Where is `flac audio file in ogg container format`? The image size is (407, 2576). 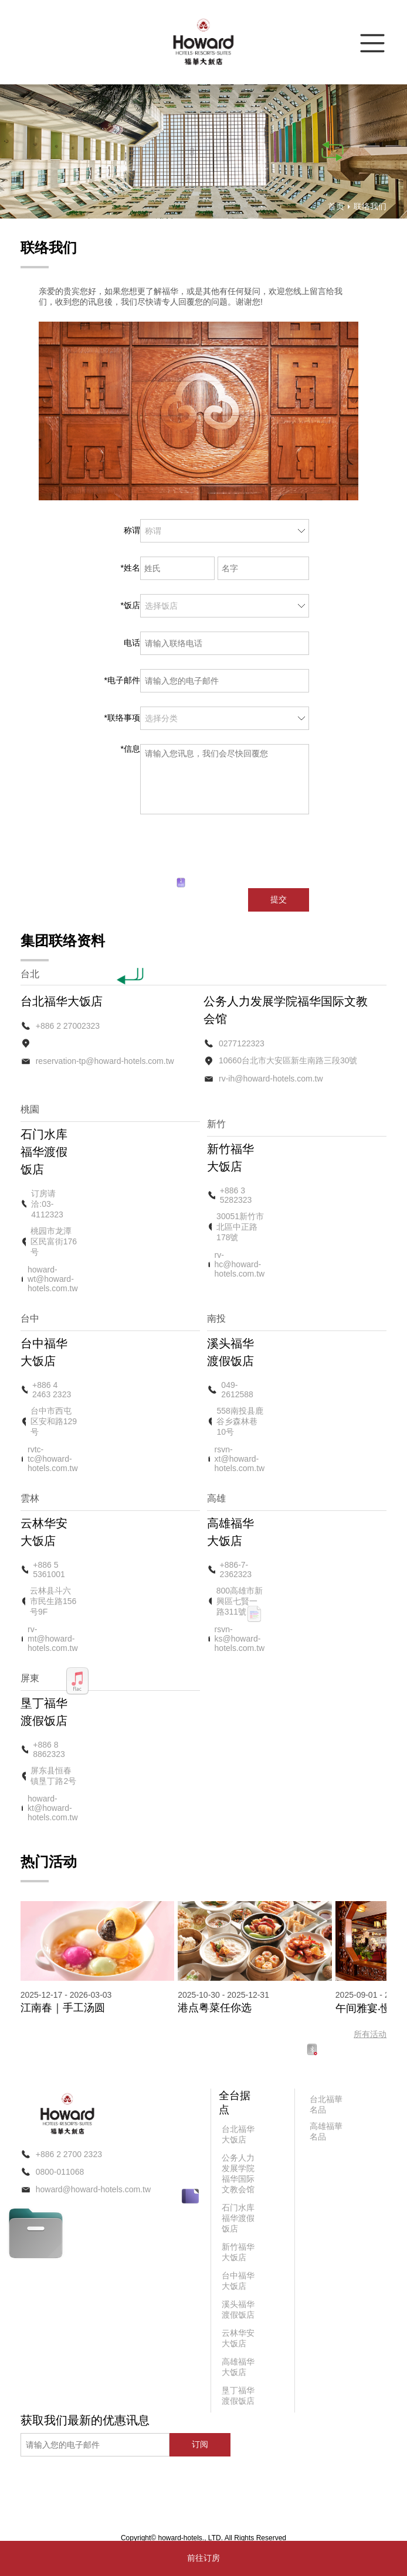
flac audio file in ogg container format is located at coordinates (77, 1681).